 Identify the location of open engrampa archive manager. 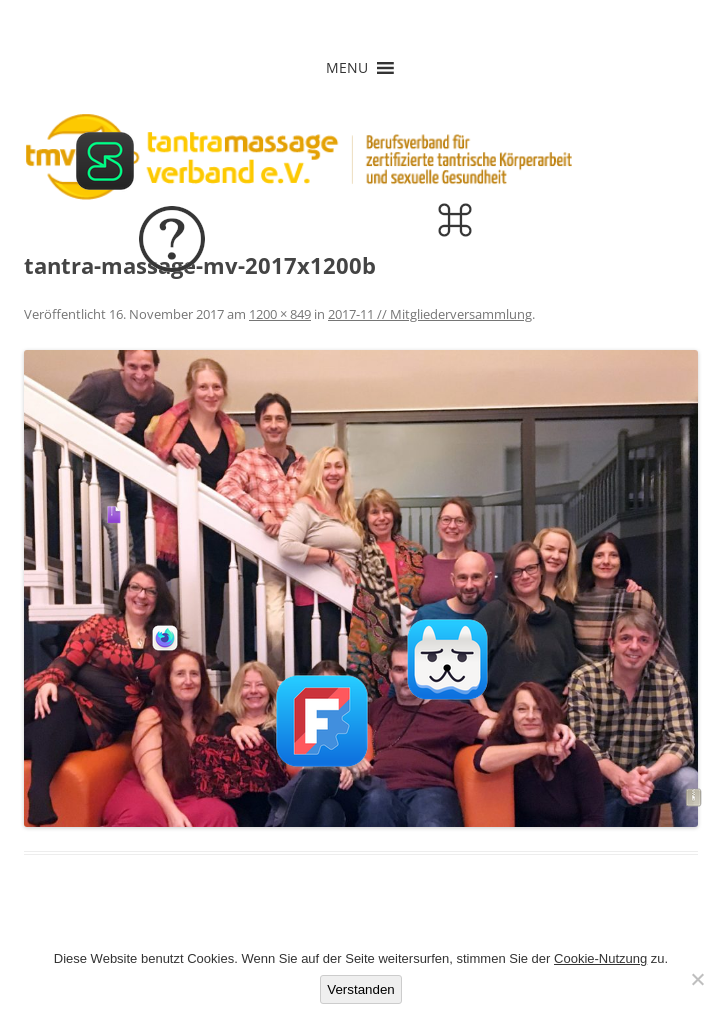
(693, 797).